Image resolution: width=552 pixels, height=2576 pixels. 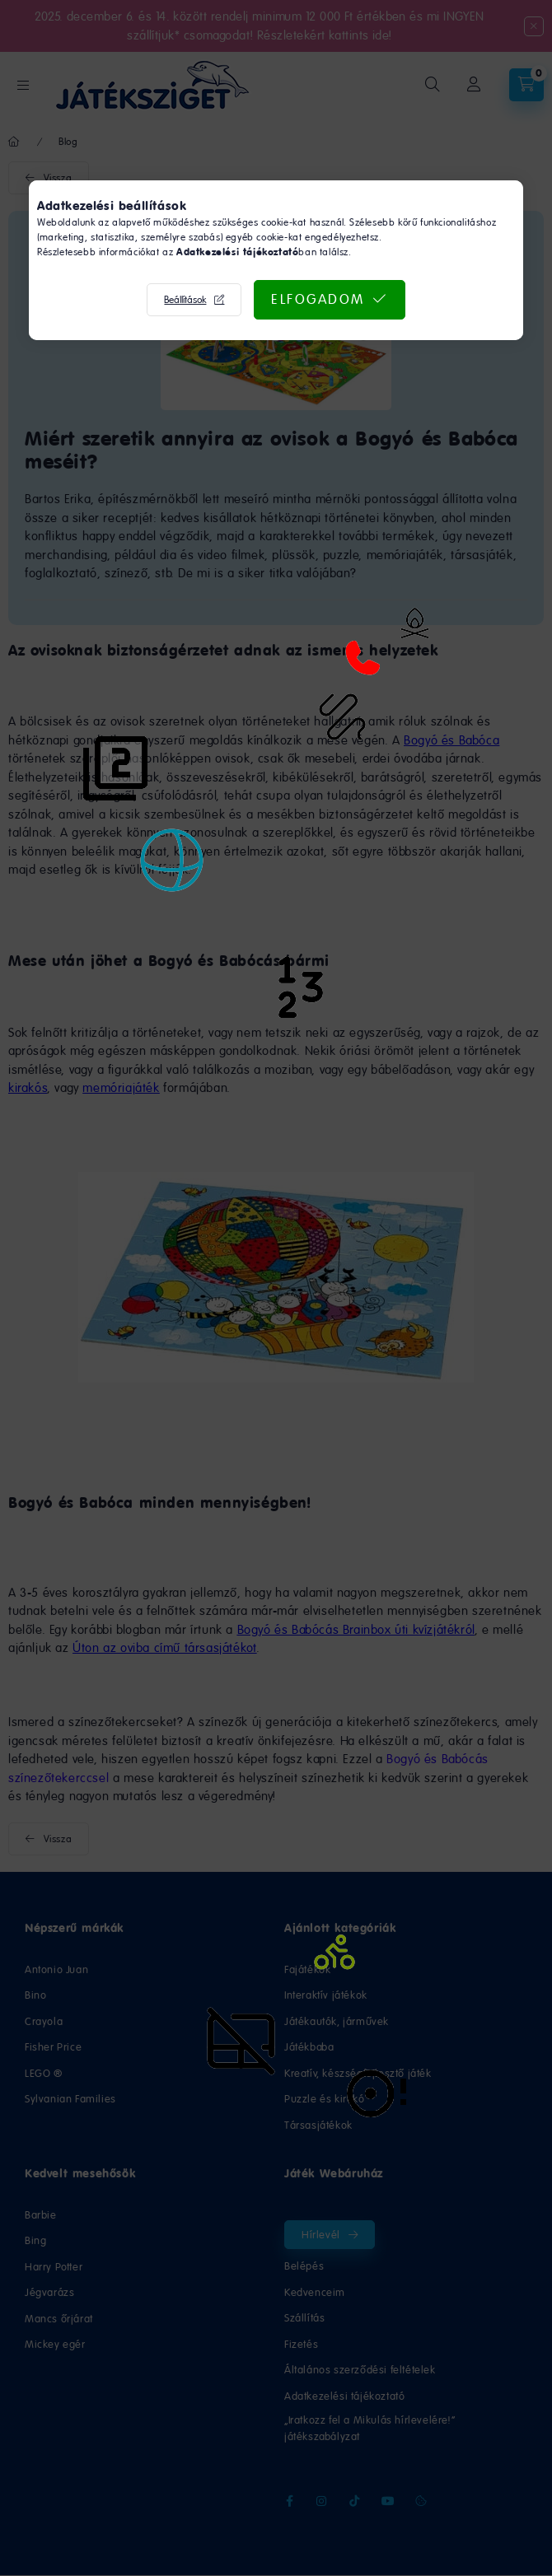 I want to click on toggle numbered list formatting, so click(x=297, y=987).